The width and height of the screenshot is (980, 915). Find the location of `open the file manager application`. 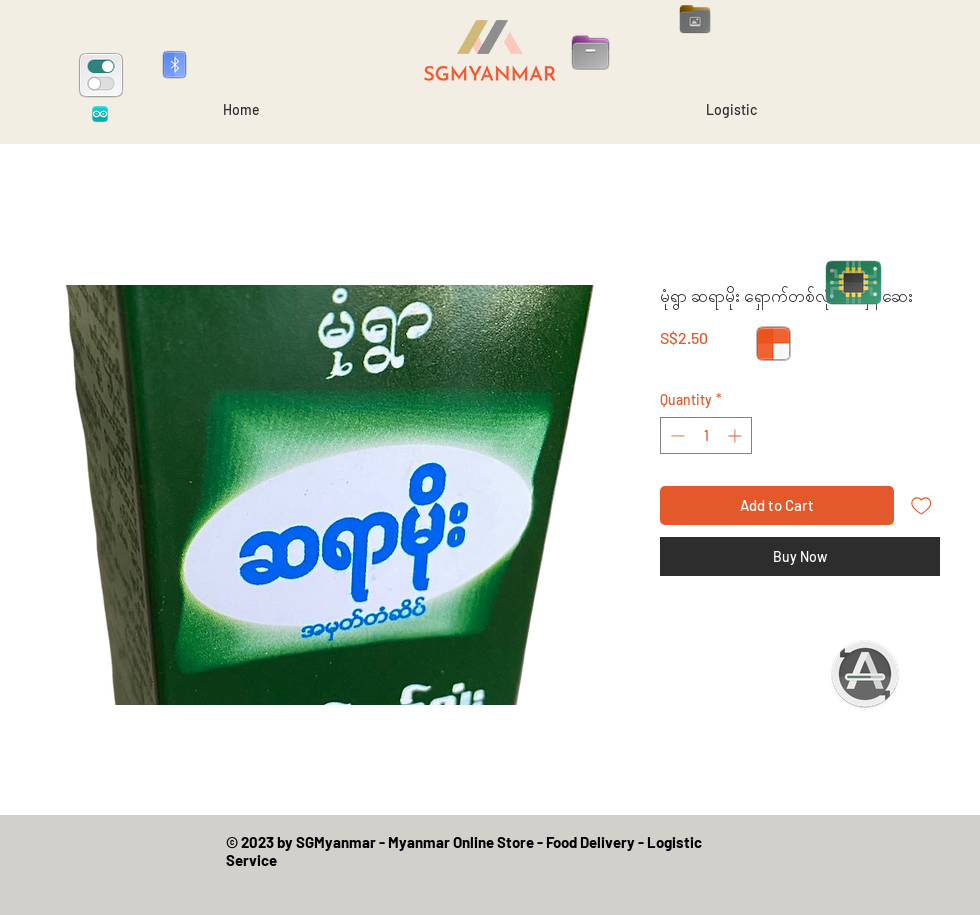

open the file manager application is located at coordinates (590, 52).